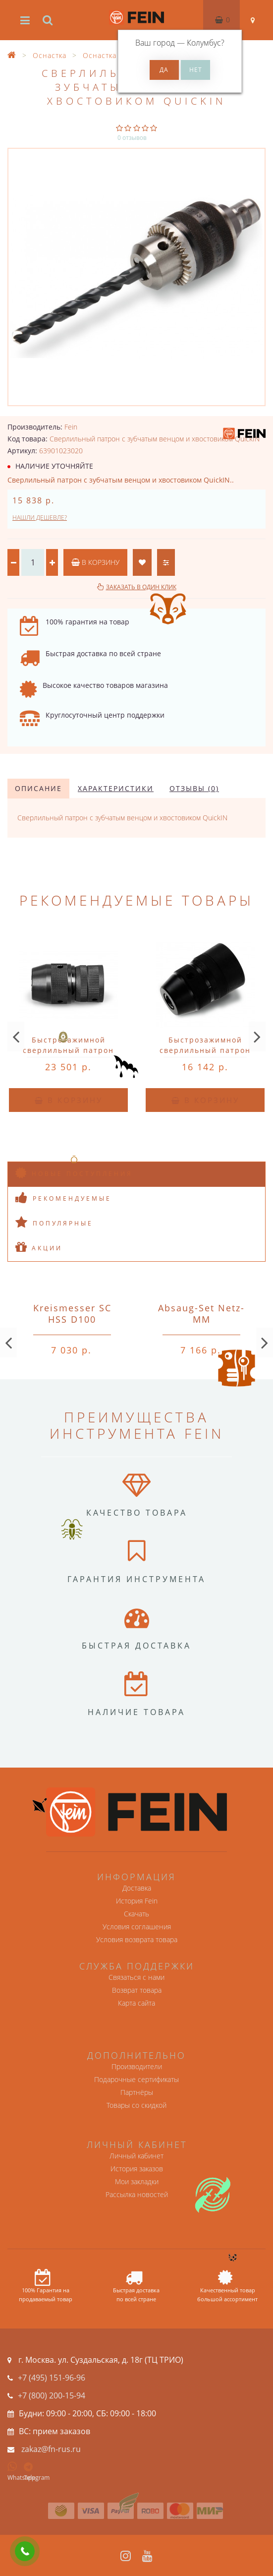 The image size is (273, 2576). I want to click on indicates a bug or issue in the system, so click(72, 1530).